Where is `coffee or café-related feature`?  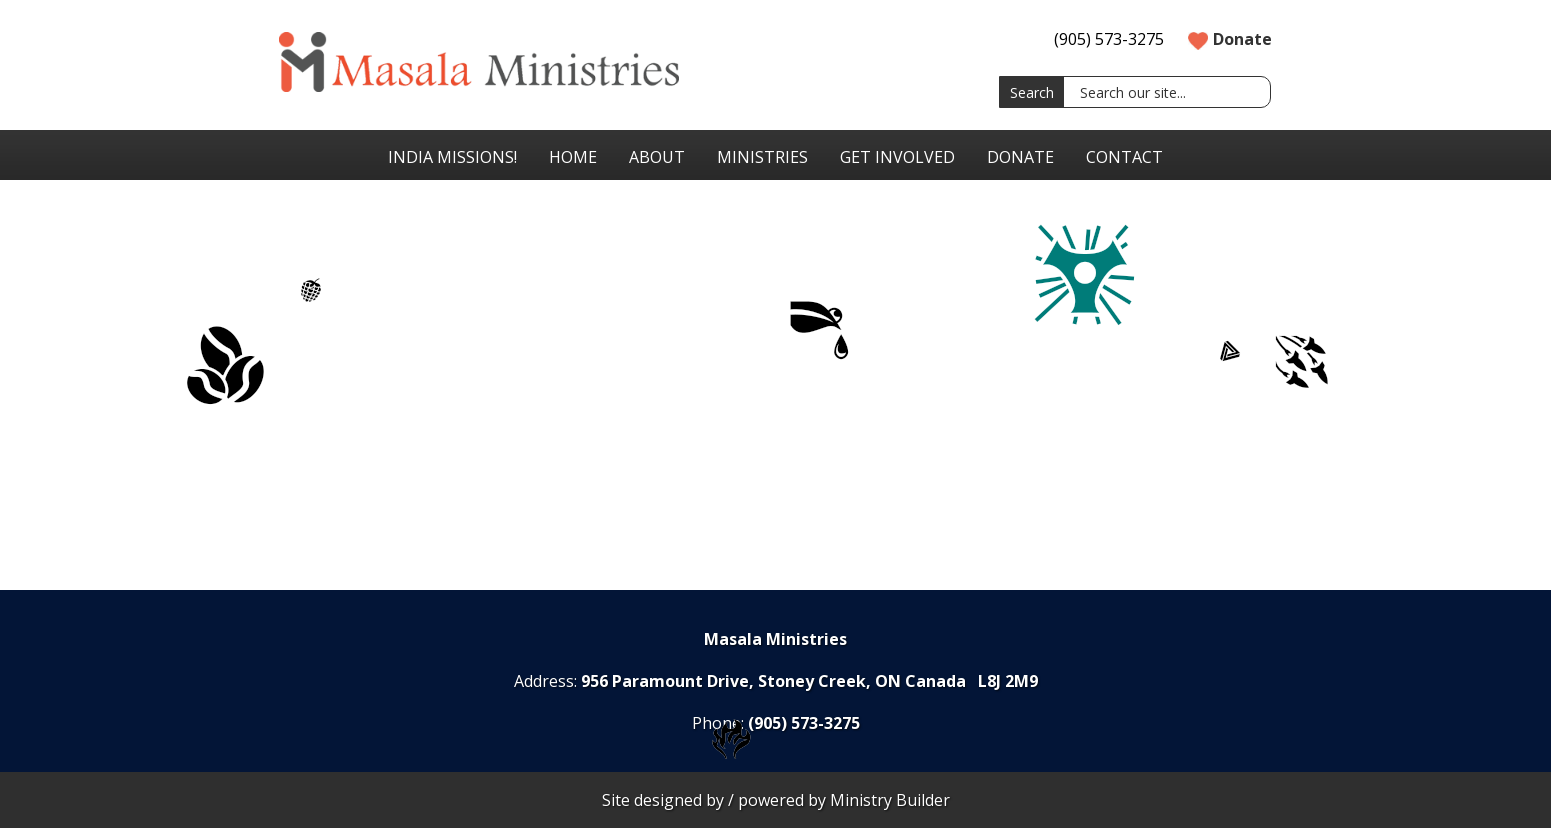
coffee or café-related feature is located at coordinates (225, 364).